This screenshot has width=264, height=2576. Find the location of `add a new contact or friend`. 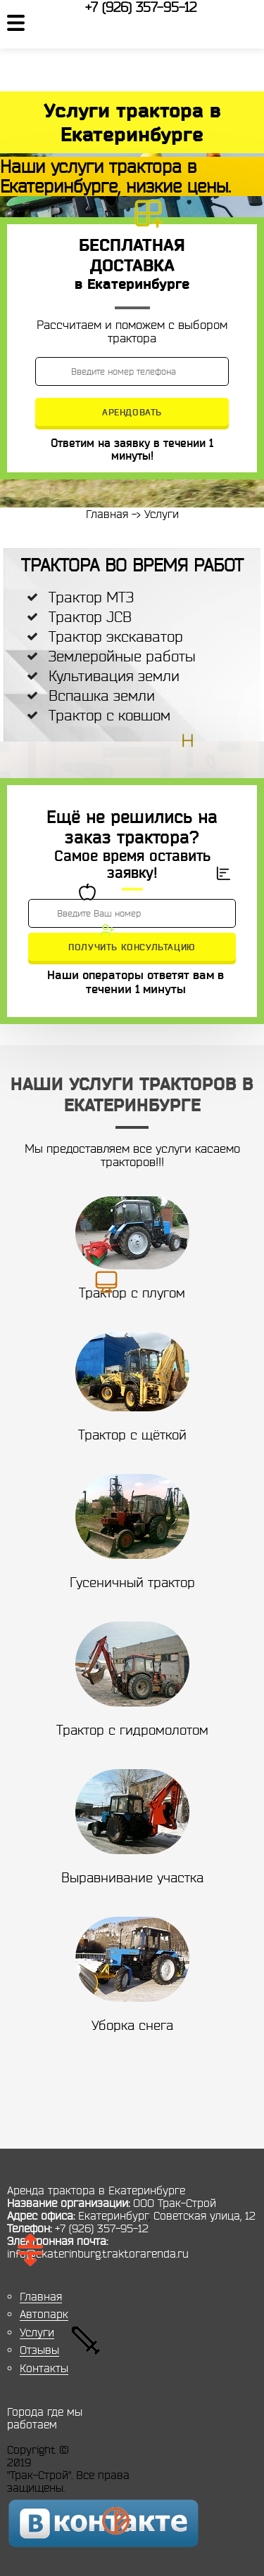

add a new contact or friend is located at coordinates (107, 930).